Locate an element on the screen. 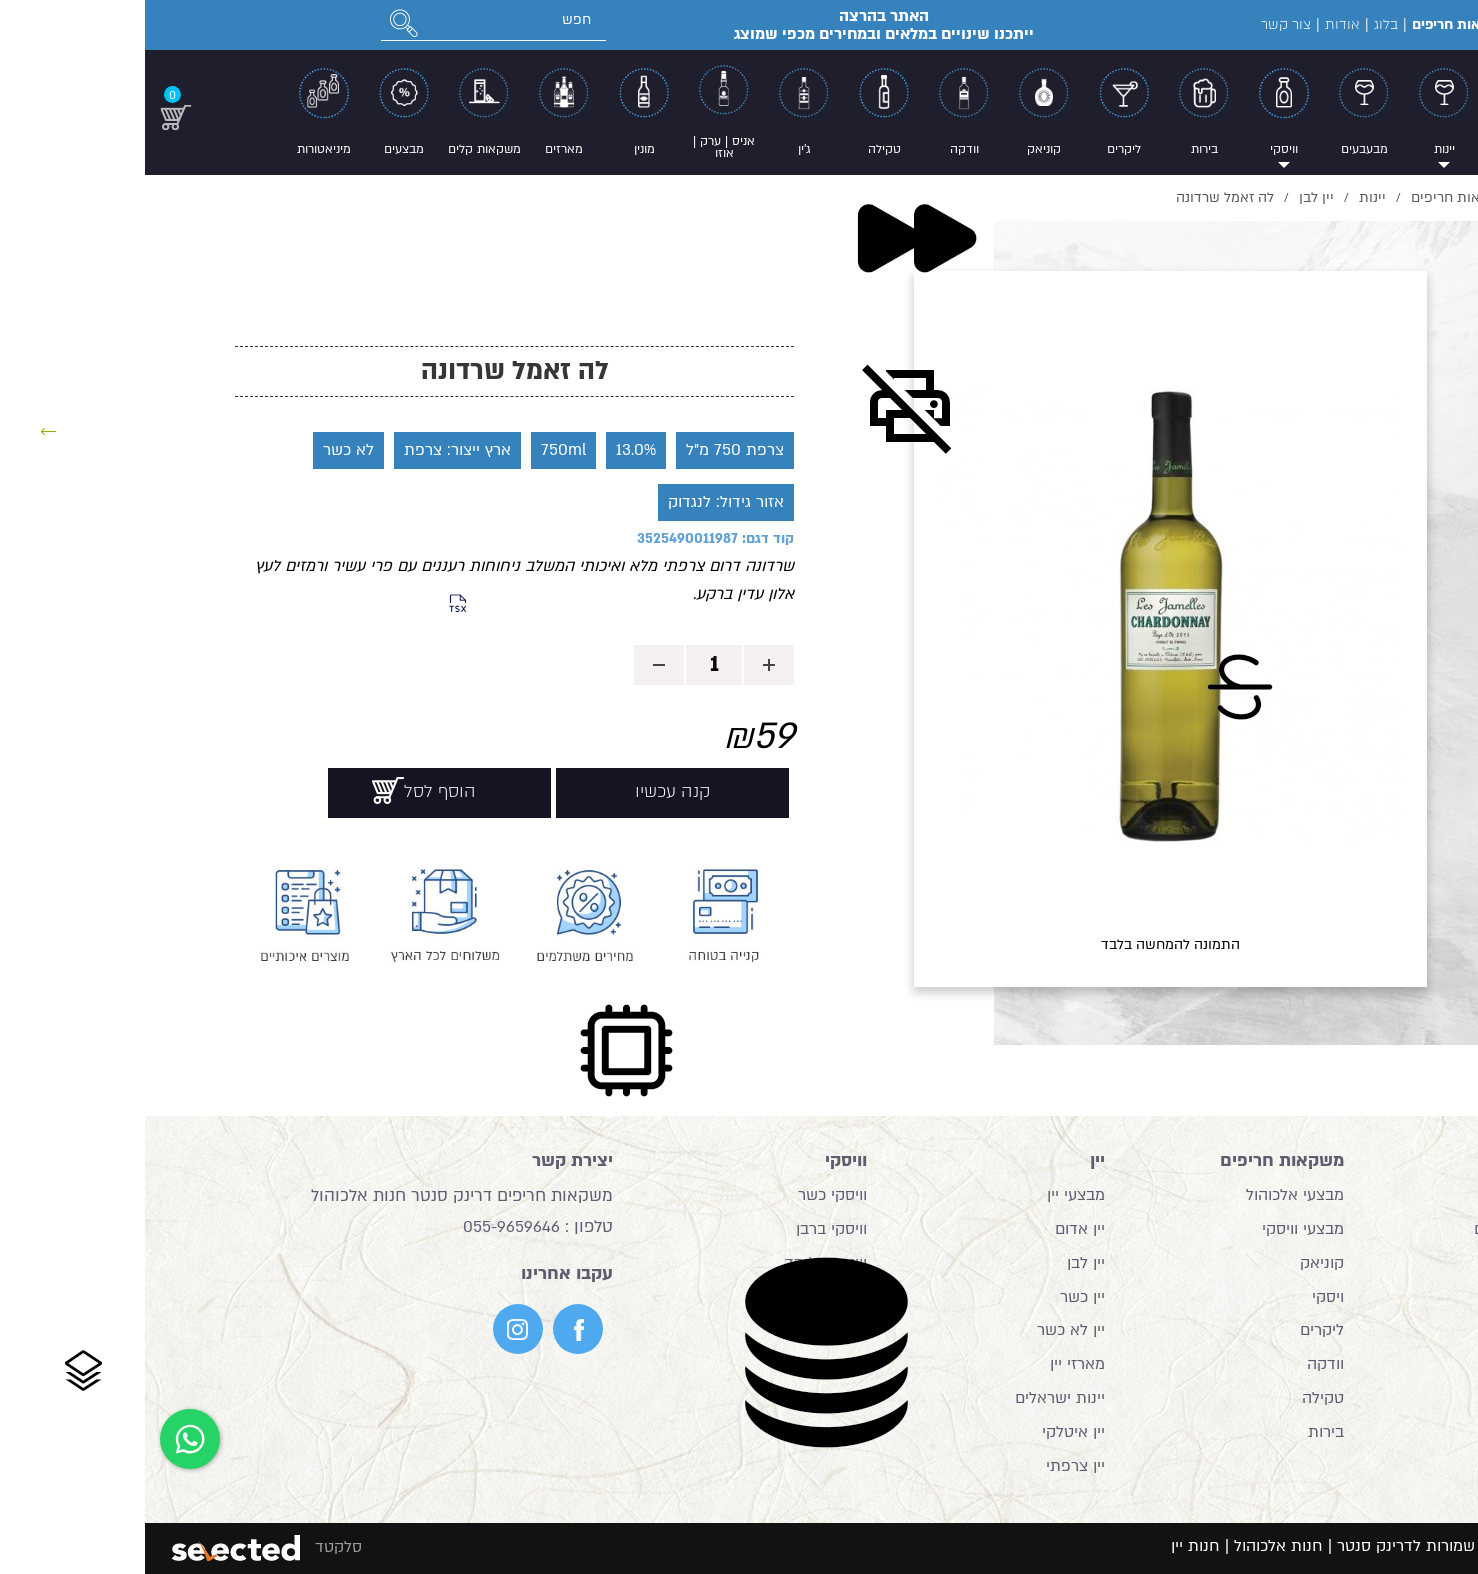 The image size is (1478, 1574). printing is disabled or unavailable is located at coordinates (910, 406).